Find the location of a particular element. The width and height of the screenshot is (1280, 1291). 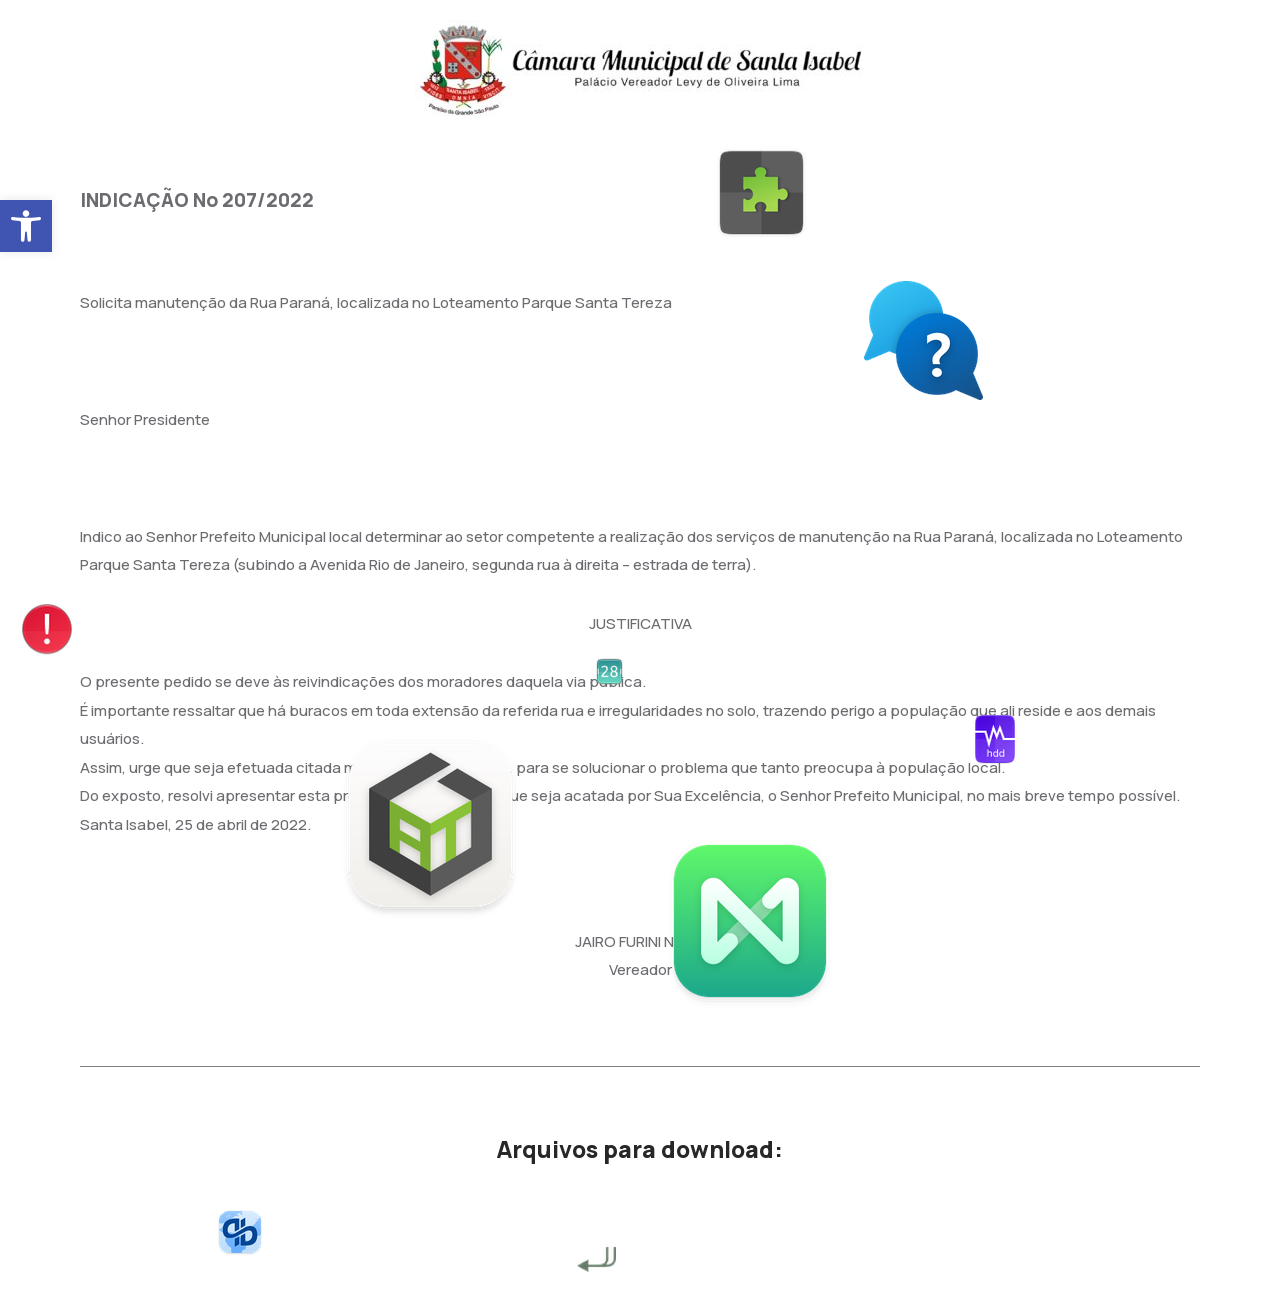

launch atlauncher minecraft mod manager is located at coordinates (430, 825).